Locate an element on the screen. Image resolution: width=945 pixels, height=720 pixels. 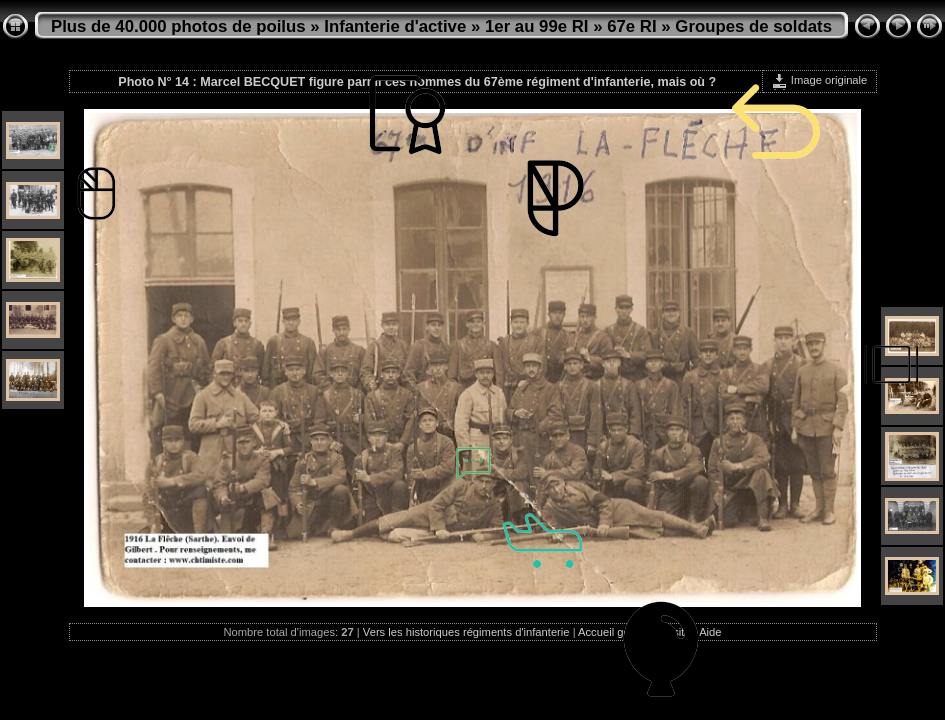
open chat or messaging is located at coordinates (473, 460).